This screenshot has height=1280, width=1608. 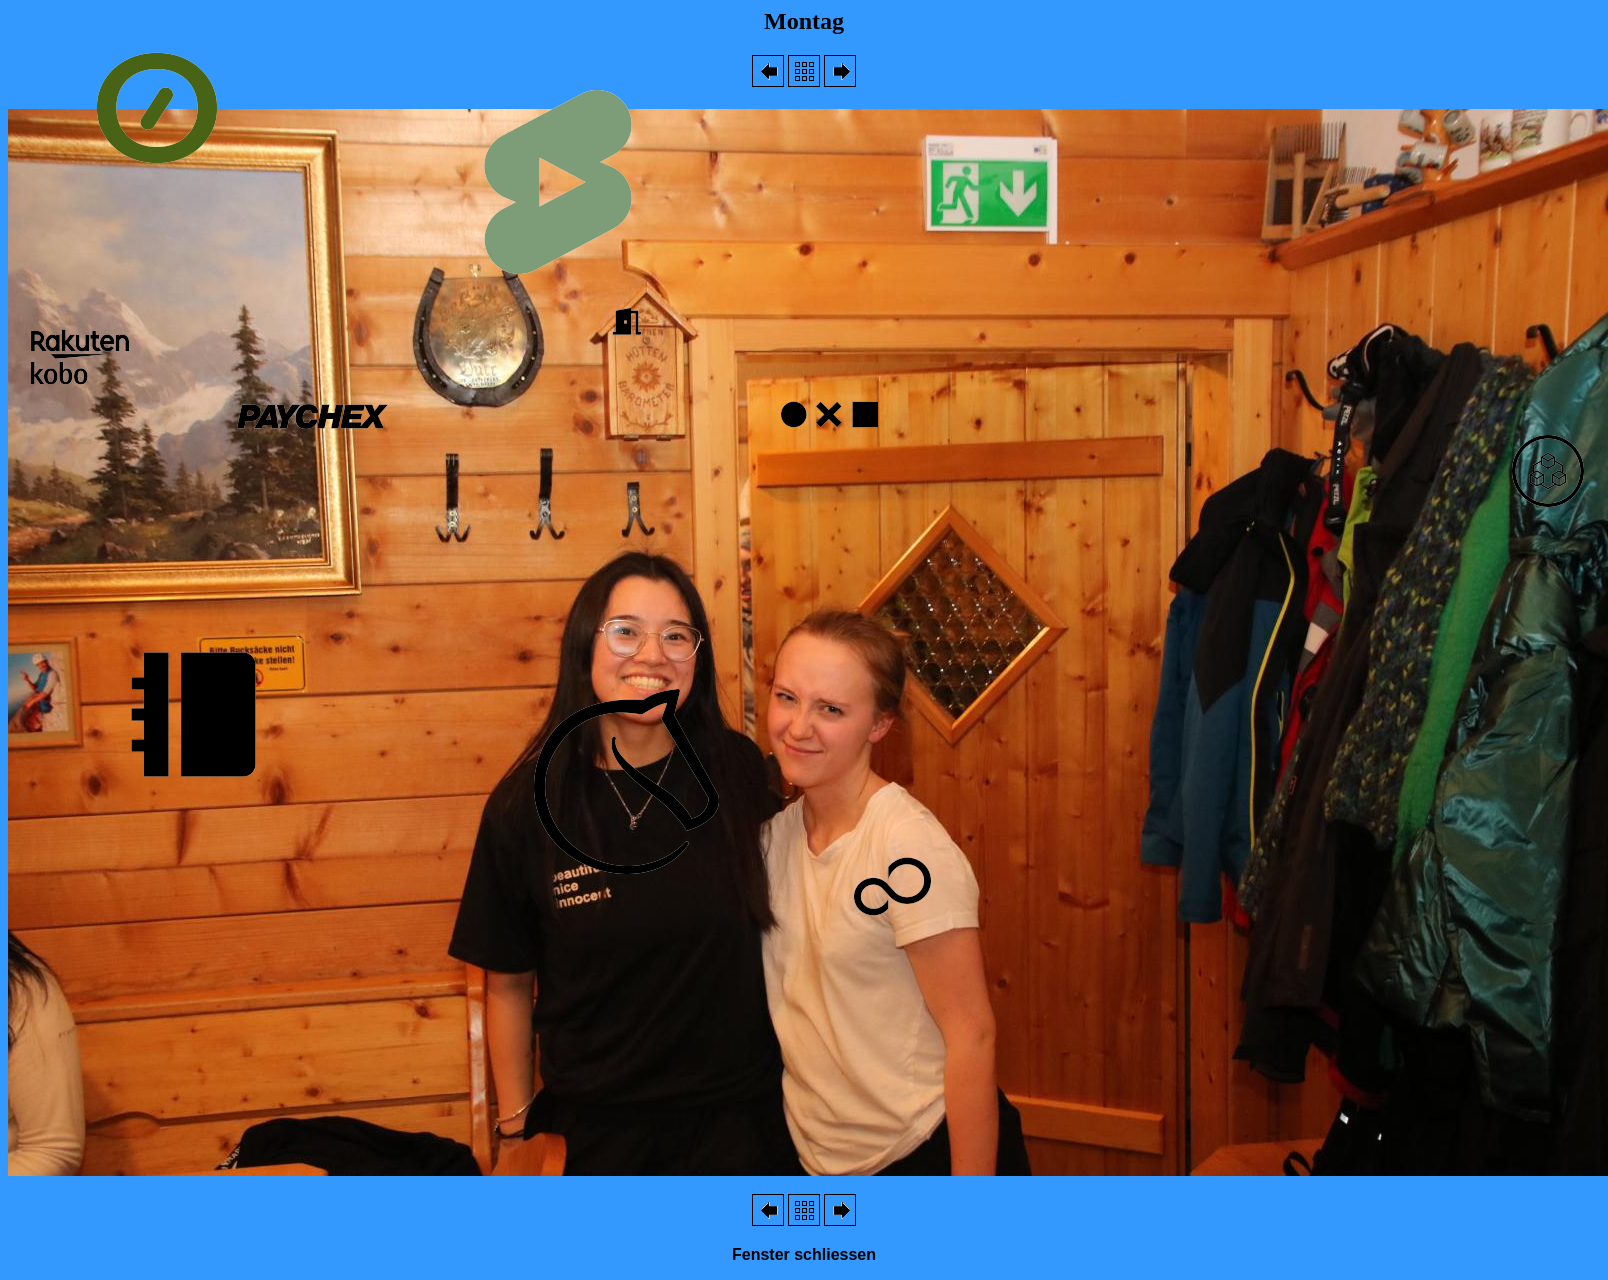 I want to click on tRPC framework logo, so click(x=1548, y=471).